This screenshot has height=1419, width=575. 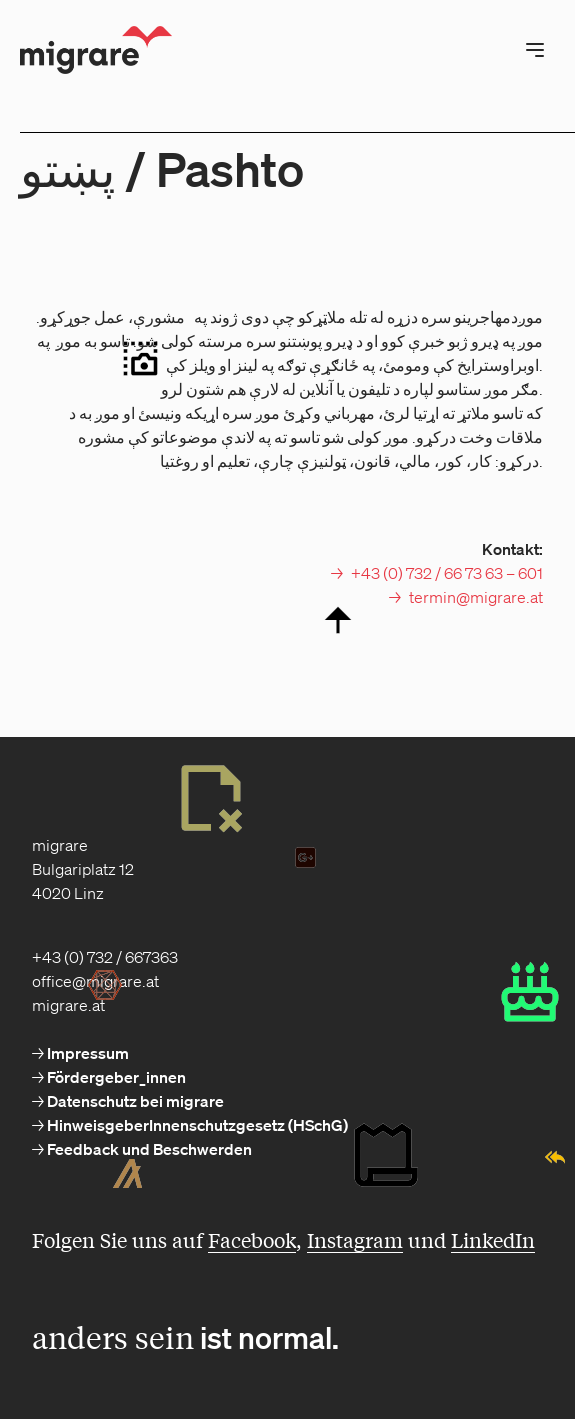 What do you see at coordinates (211, 798) in the screenshot?
I see `close the current document` at bounding box center [211, 798].